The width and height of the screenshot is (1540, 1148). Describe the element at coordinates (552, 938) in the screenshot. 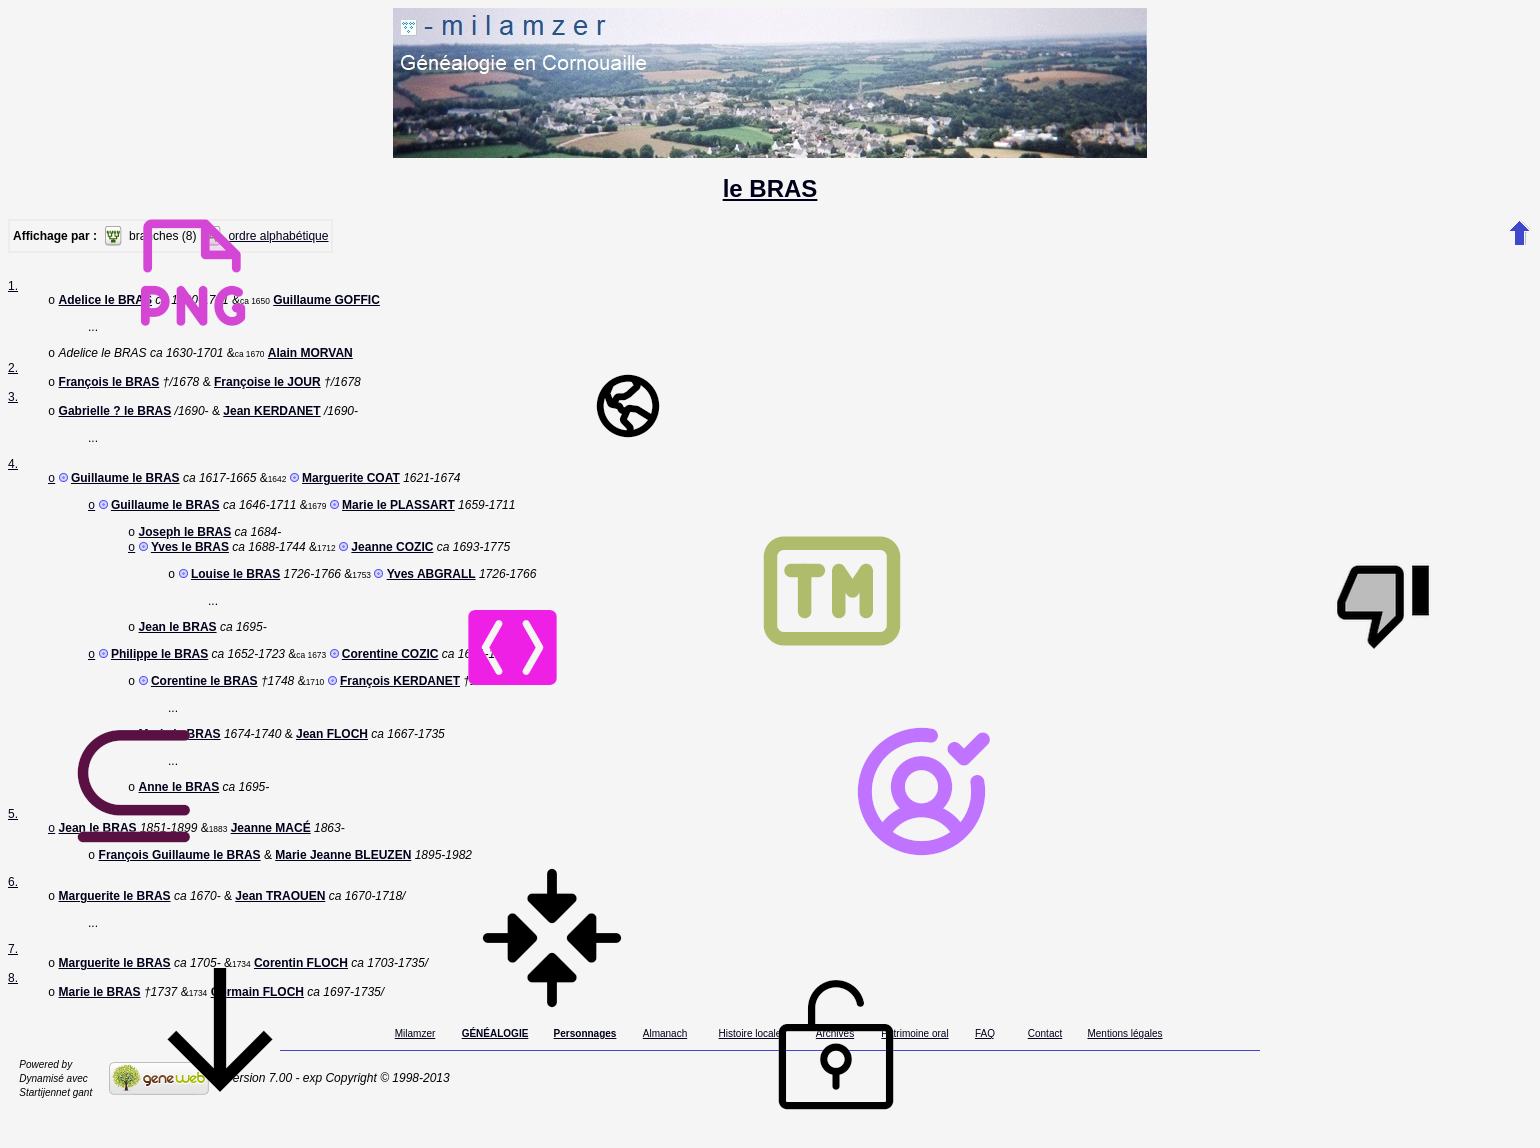

I see `collapse or minimize content from all sides` at that location.